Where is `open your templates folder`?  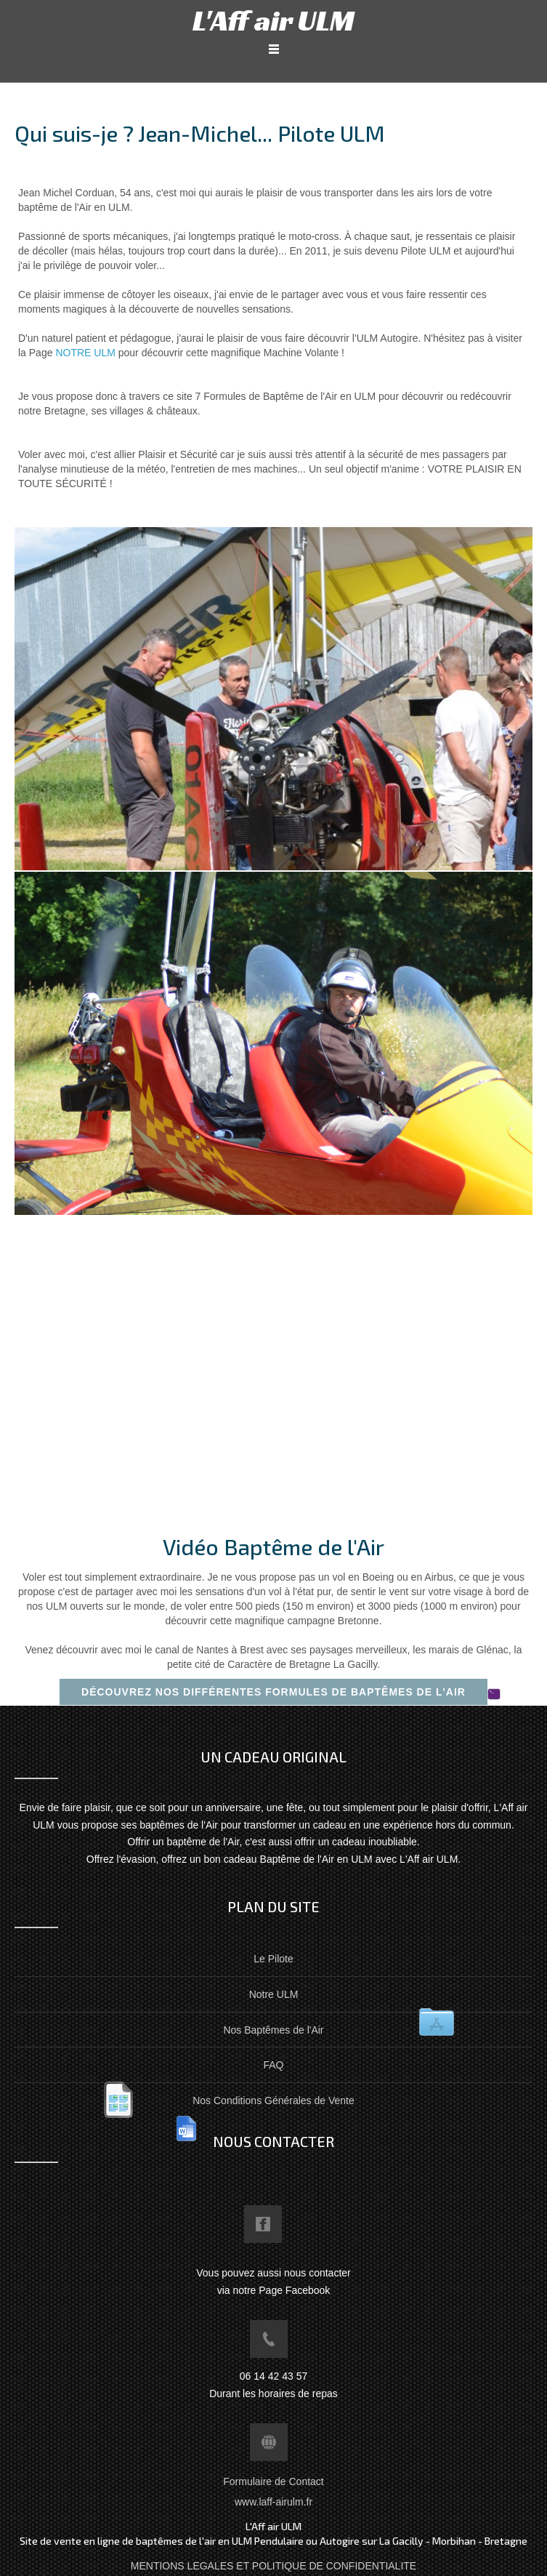
open your templates folder is located at coordinates (437, 2022).